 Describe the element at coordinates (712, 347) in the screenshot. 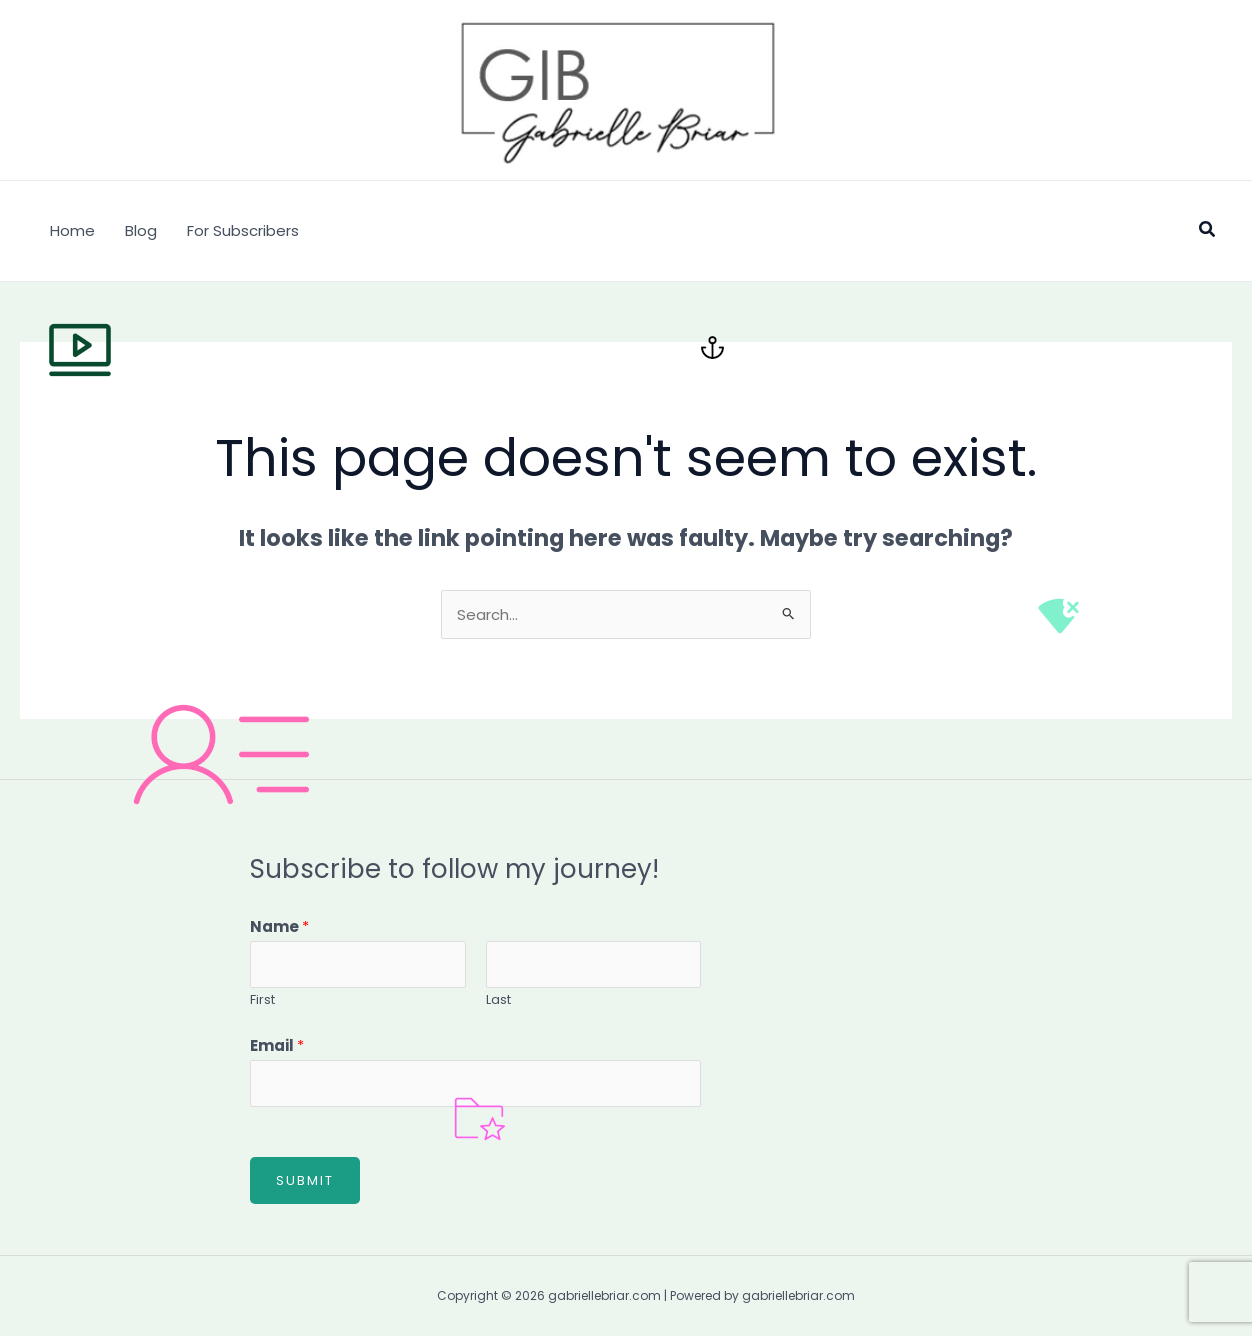

I see `anchor a component or element in place` at that location.